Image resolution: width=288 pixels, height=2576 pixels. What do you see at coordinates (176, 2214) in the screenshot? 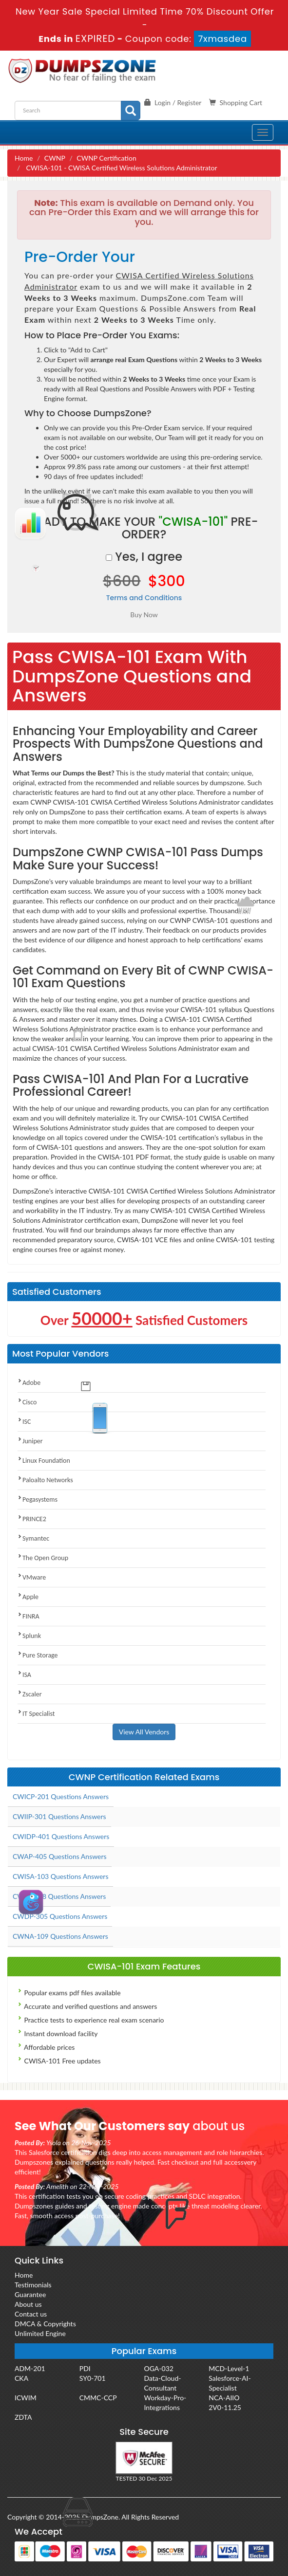
I see `connect your foursquare account` at bounding box center [176, 2214].